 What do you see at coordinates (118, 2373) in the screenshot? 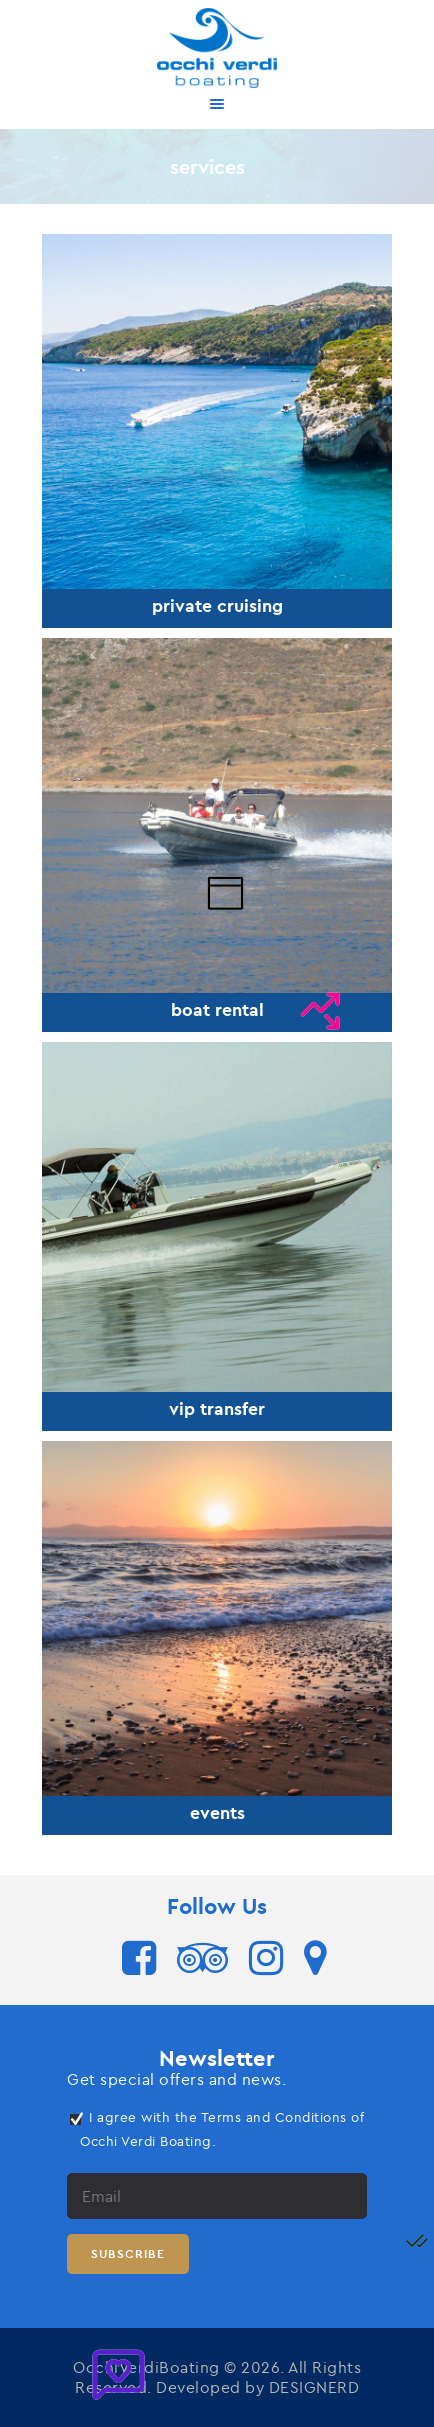
I see `send a like or love reaction in chat` at bounding box center [118, 2373].